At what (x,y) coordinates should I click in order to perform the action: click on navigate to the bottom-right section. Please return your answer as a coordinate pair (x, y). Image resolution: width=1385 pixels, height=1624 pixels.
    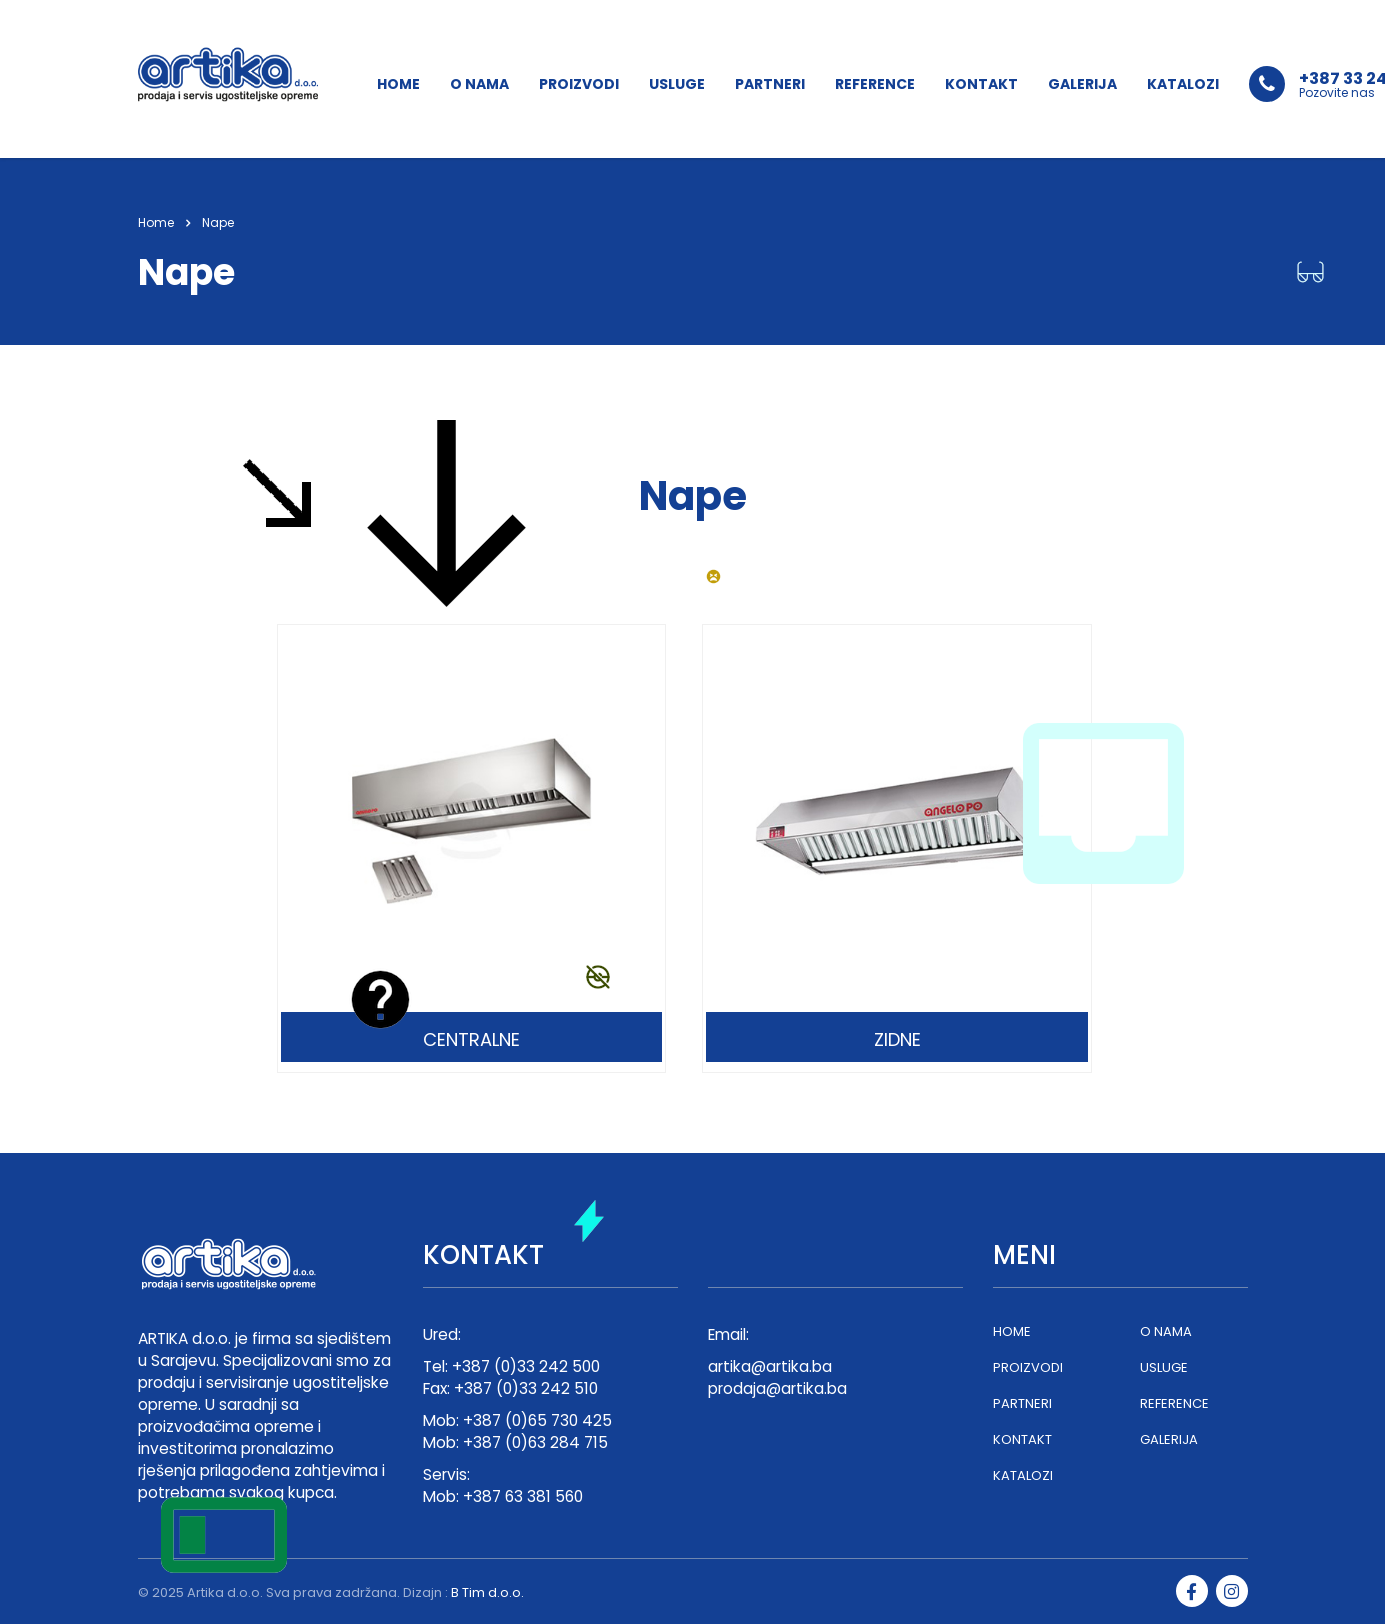
    Looking at the image, I should click on (279, 495).